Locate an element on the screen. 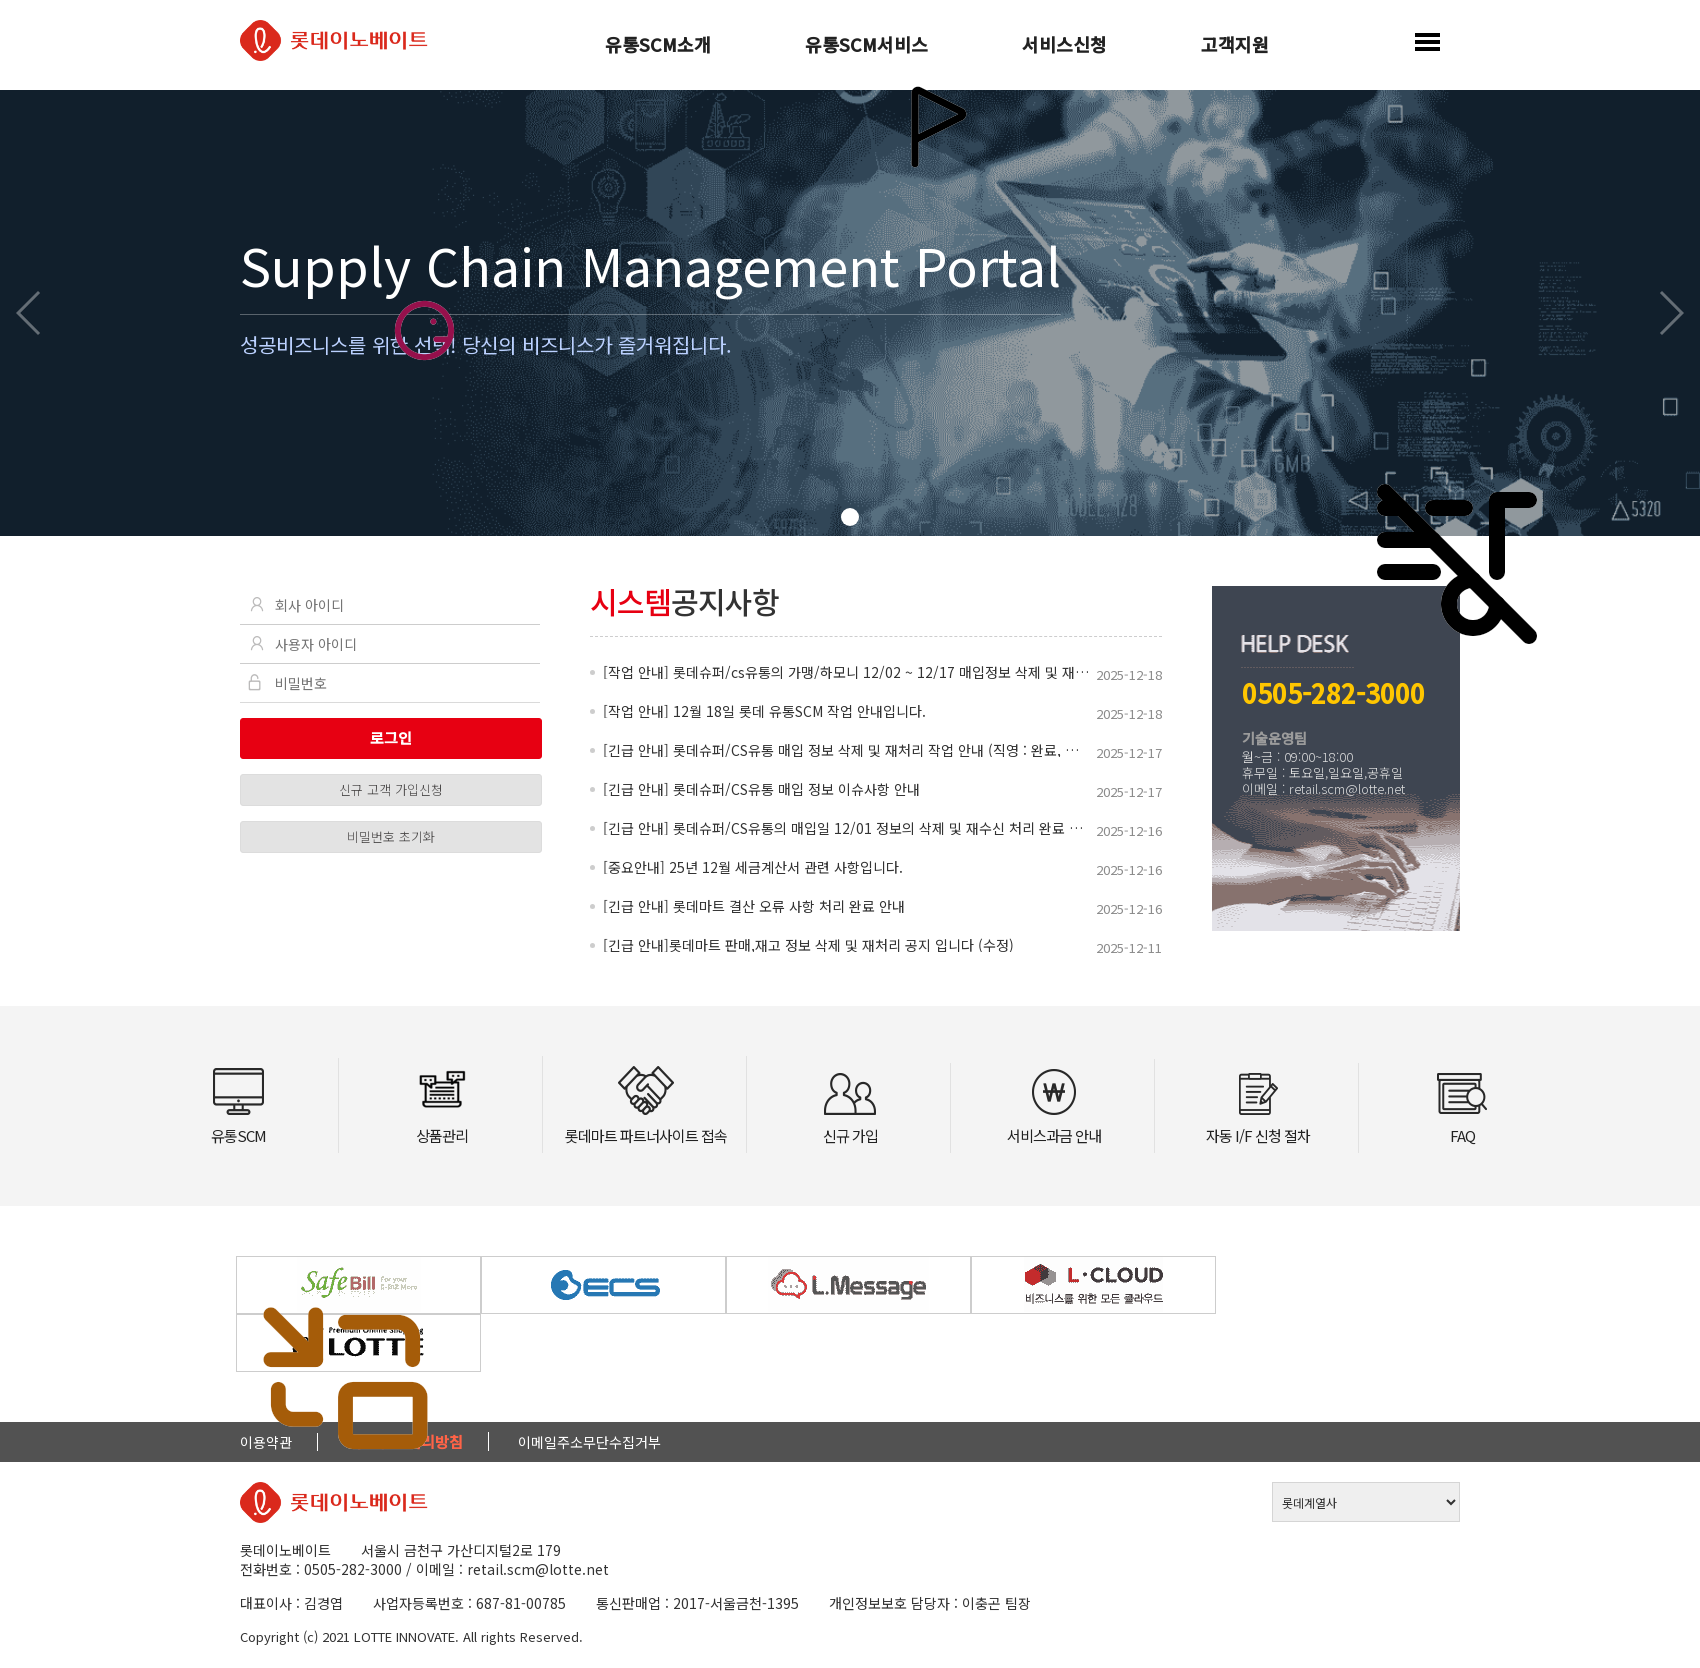 The height and width of the screenshot is (1668, 1700). flag or mark an item for review is located at coordinates (937, 127).